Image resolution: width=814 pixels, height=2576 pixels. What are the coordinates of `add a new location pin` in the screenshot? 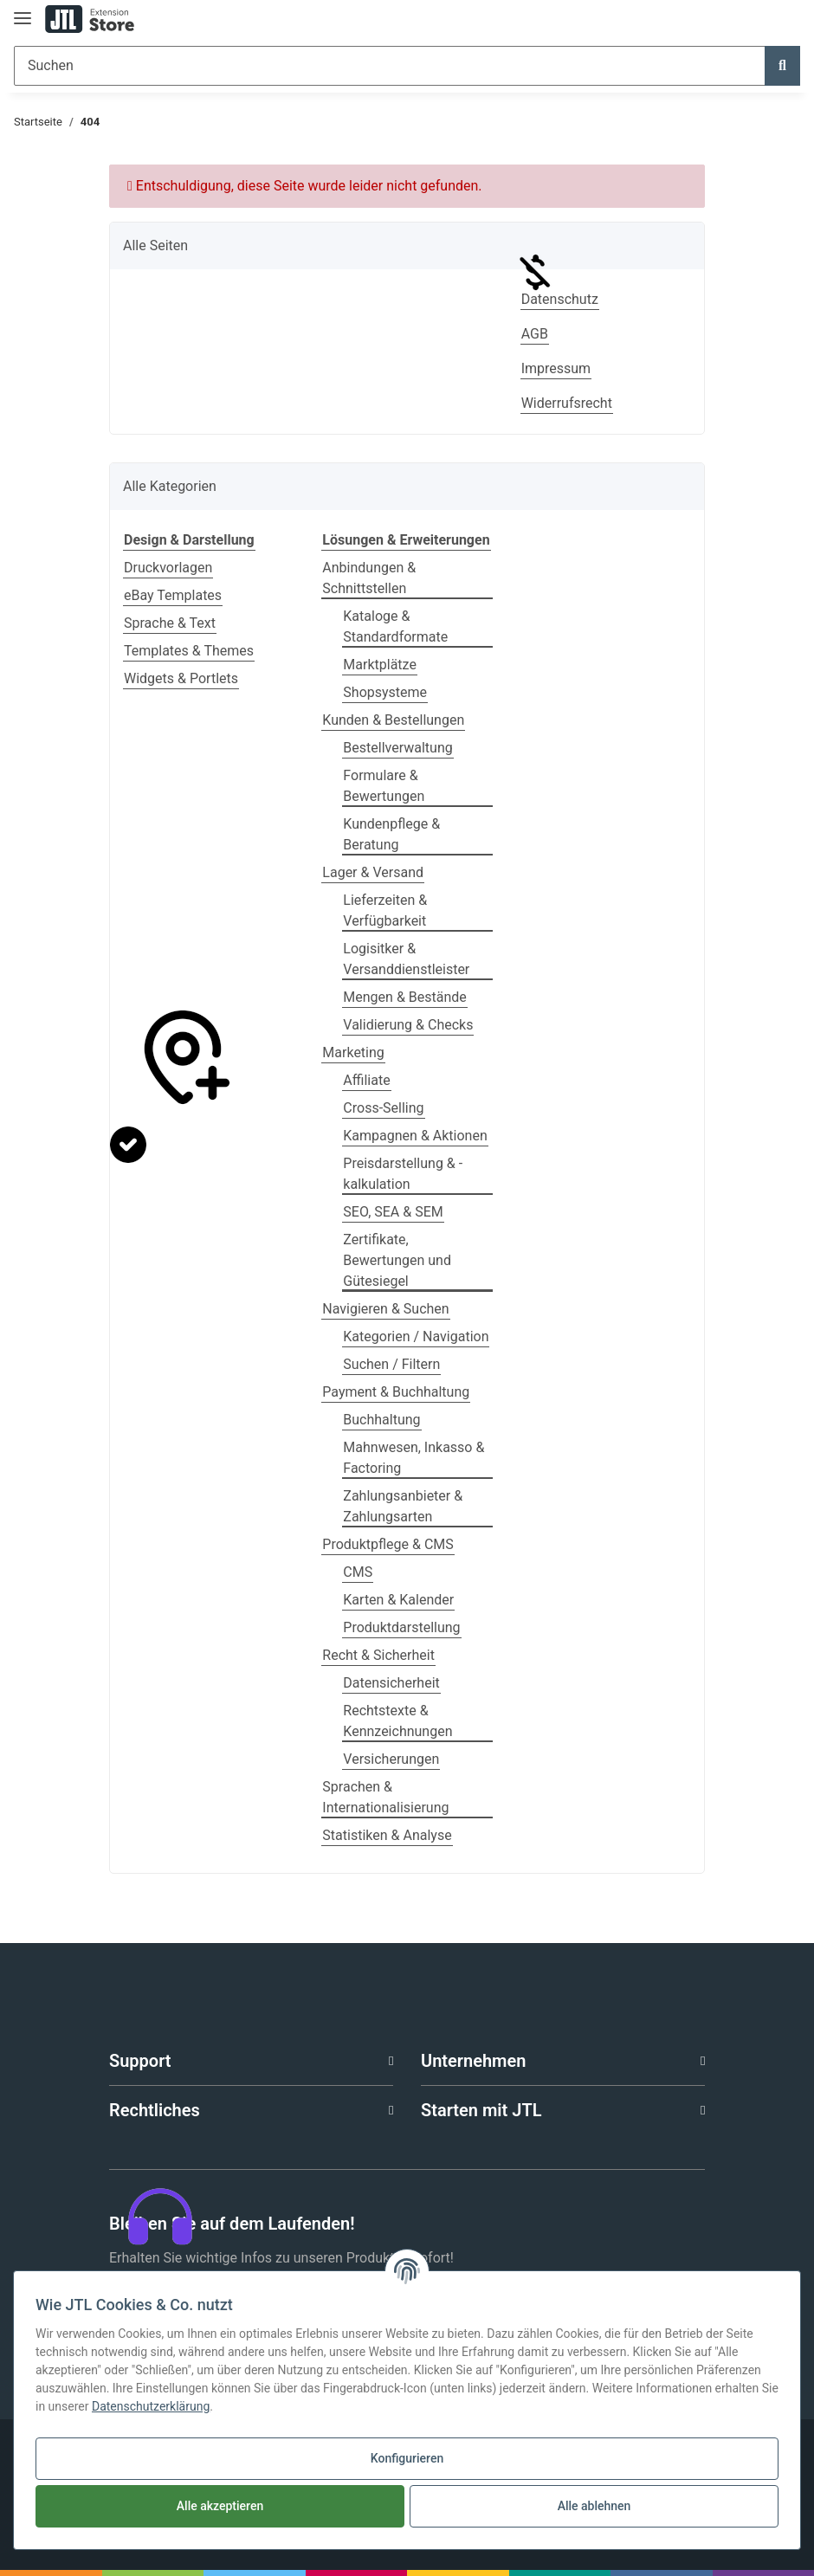 It's located at (183, 1057).